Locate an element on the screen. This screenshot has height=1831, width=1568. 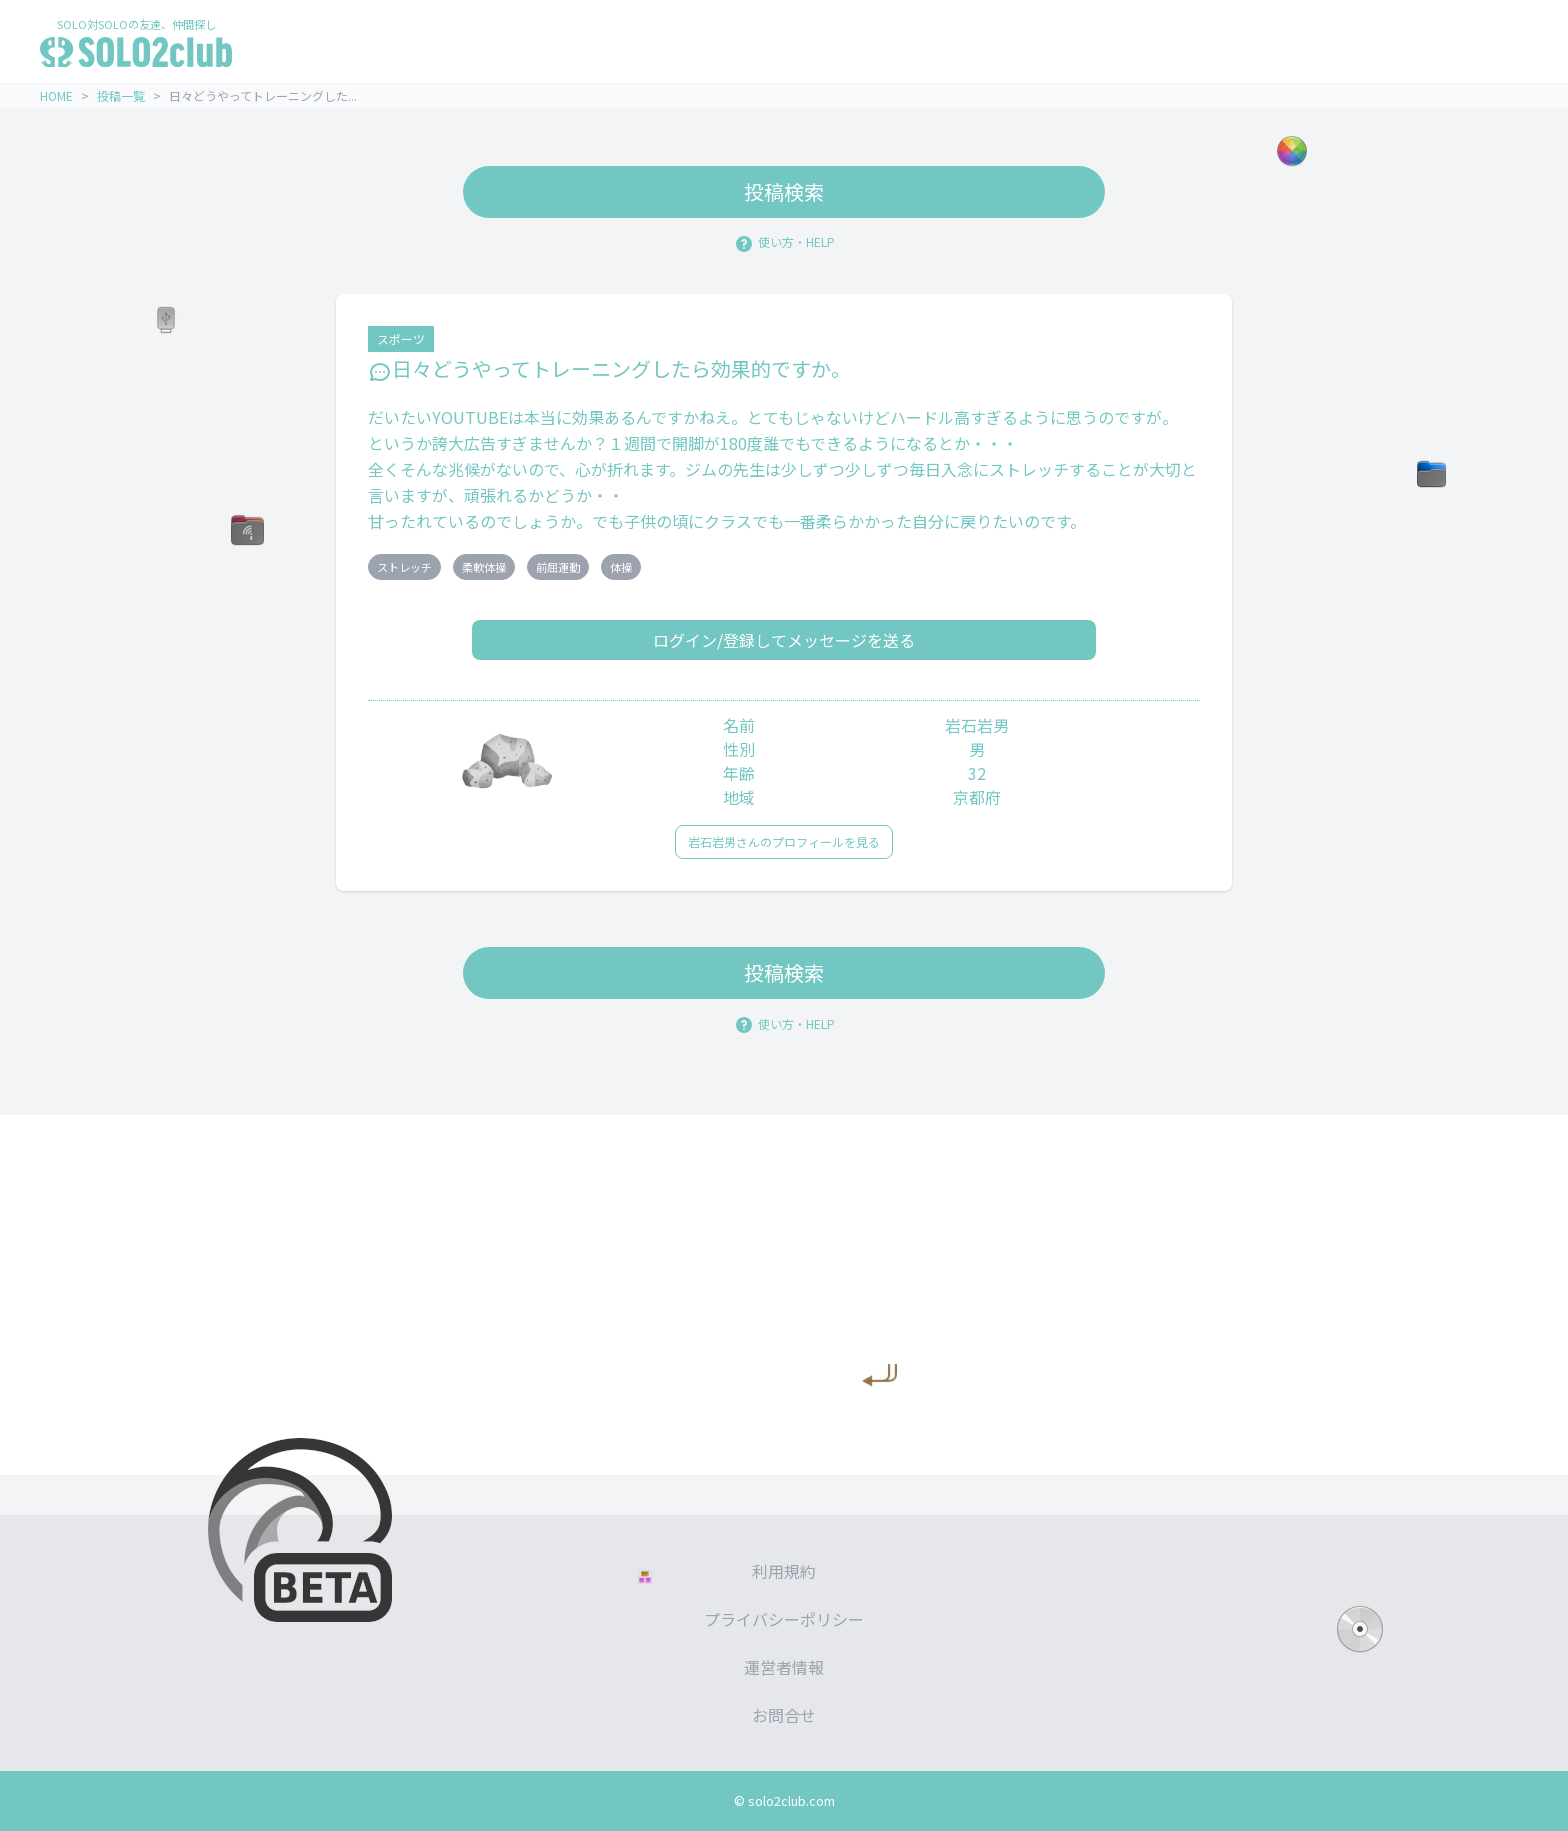
open color picker or palette settings is located at coordinates (1292, 151).